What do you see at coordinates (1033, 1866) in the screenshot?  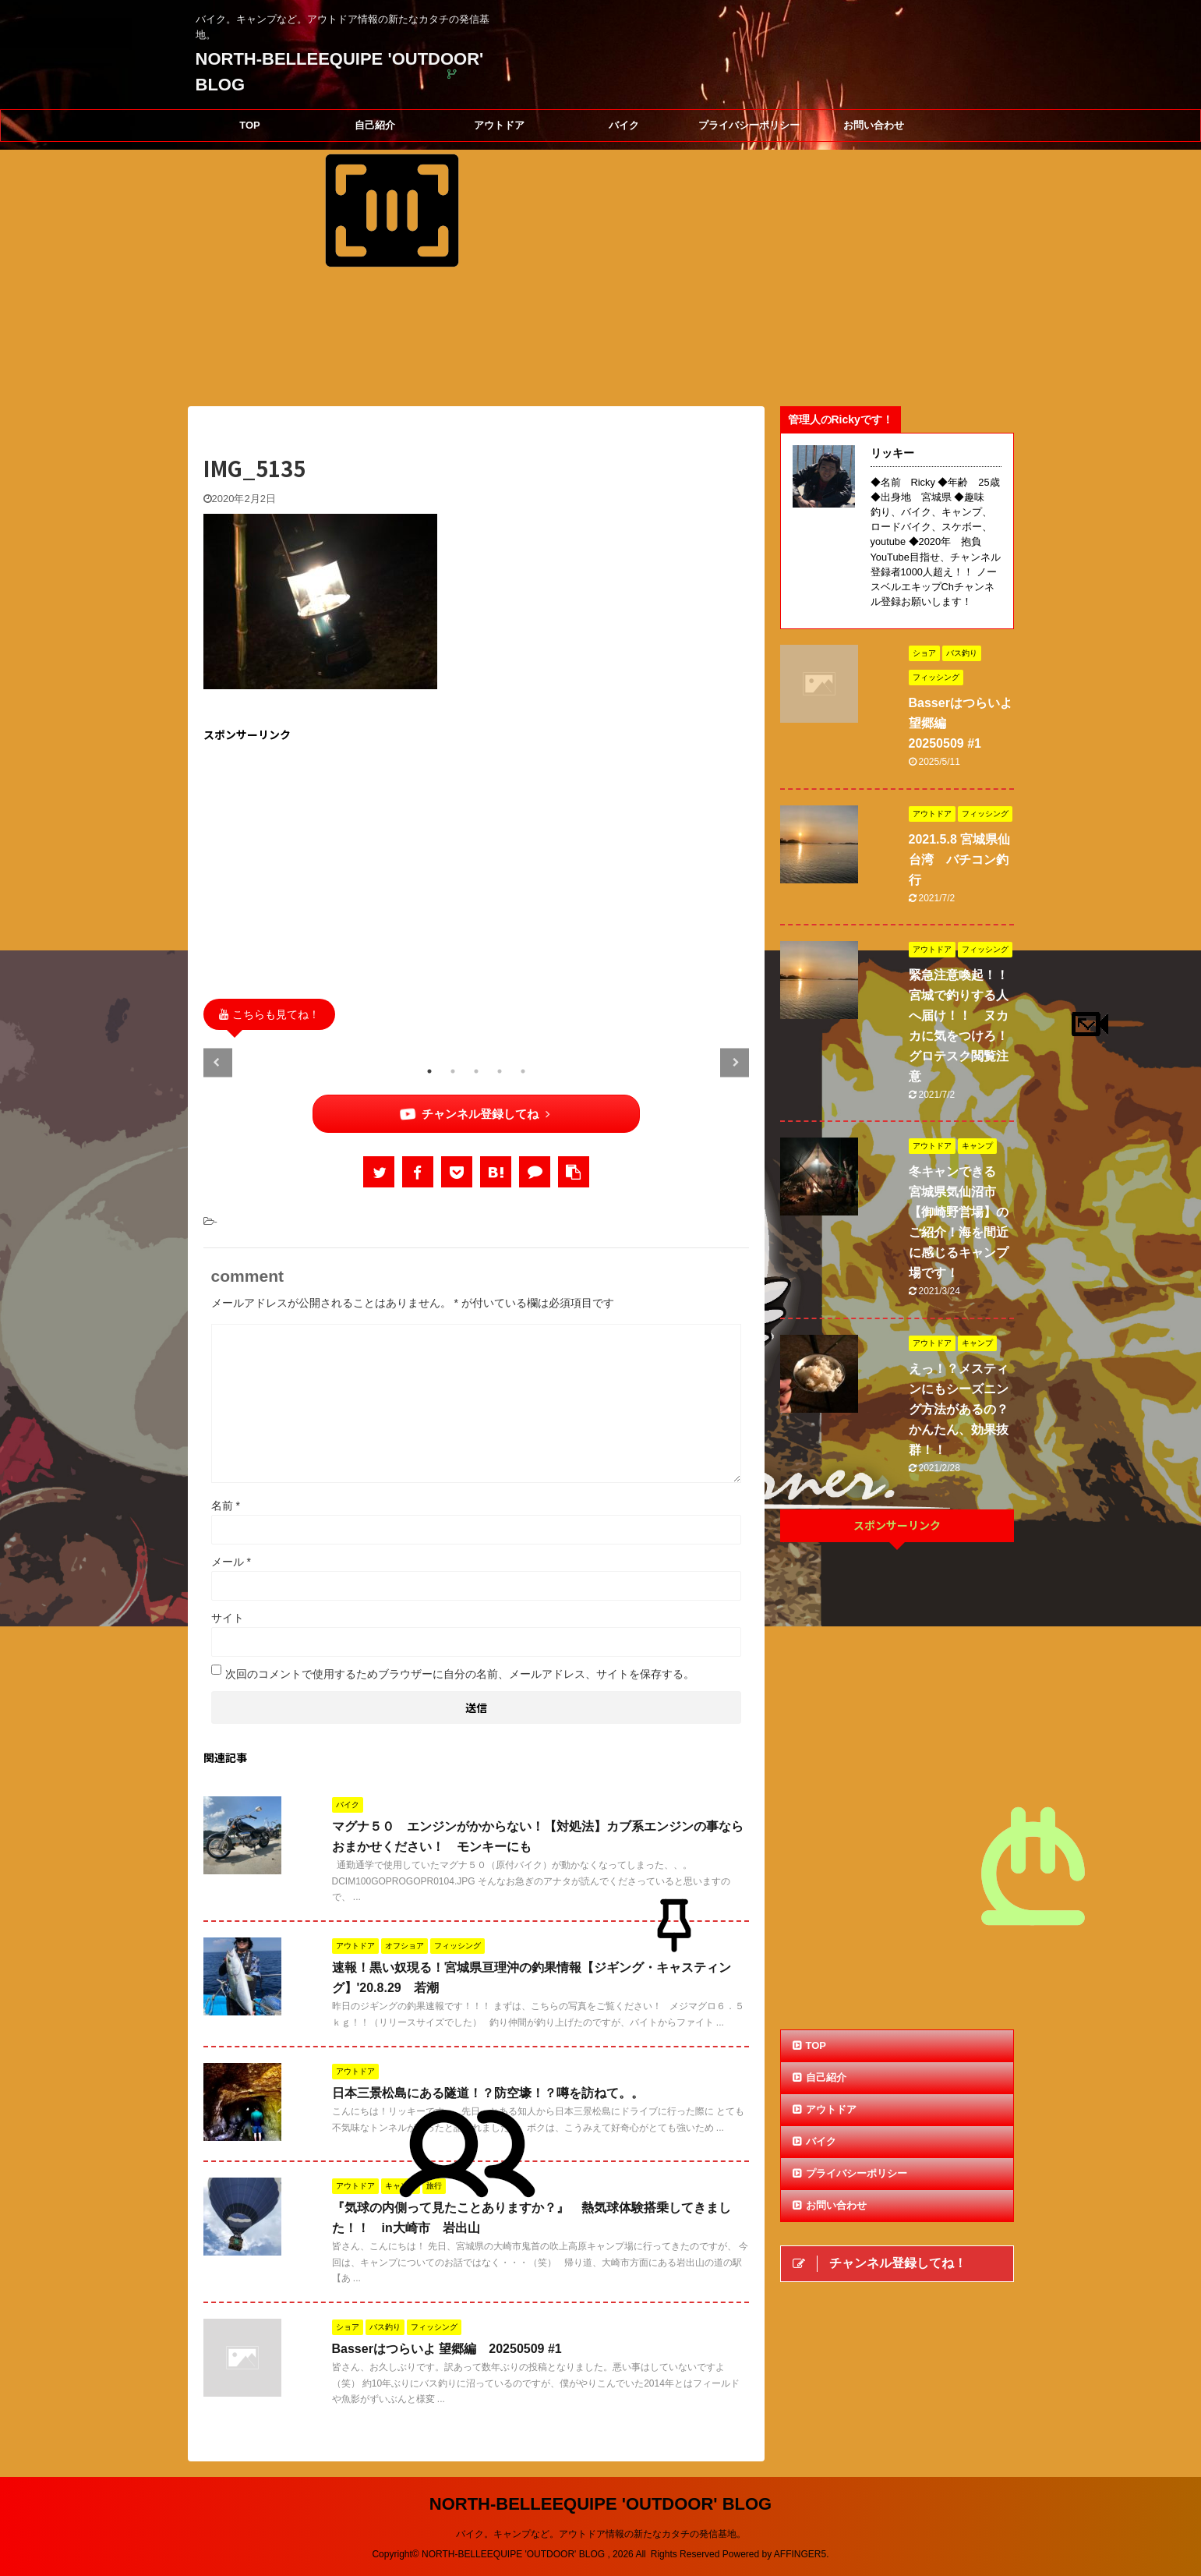 I see `indicates Georgian lari currency` at bounding box center [1033, 1866].